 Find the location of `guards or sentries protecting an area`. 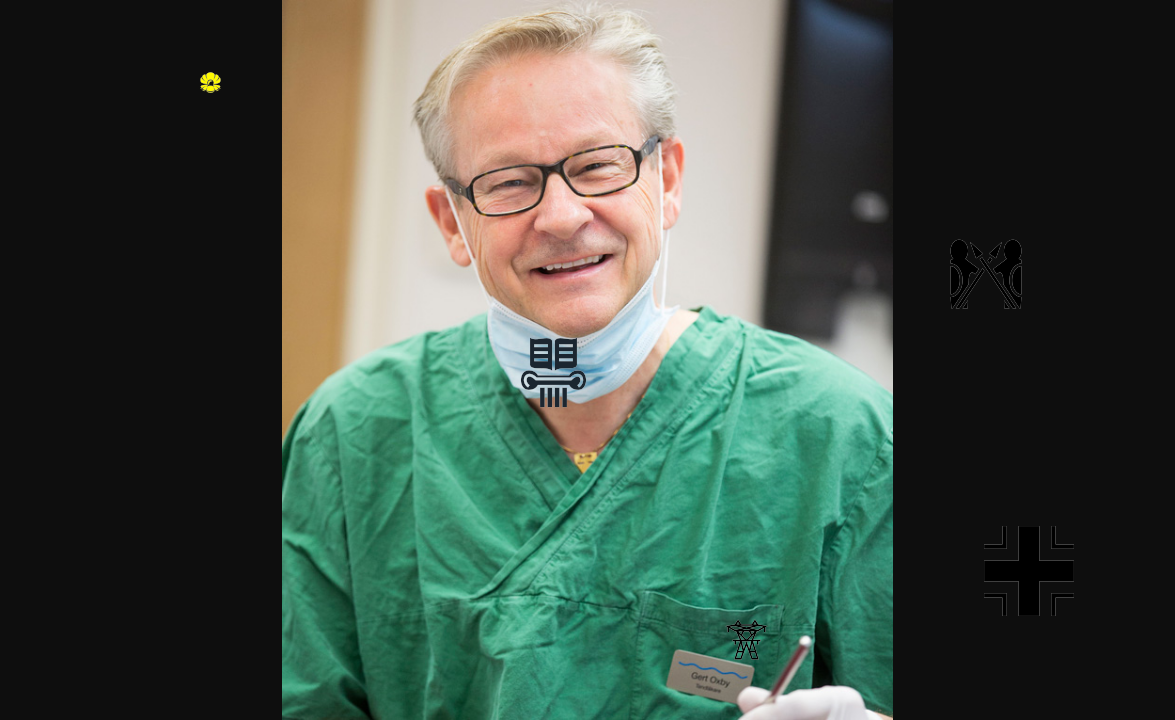

guards or sentries protecting an area is located at coordinates (986, 273).